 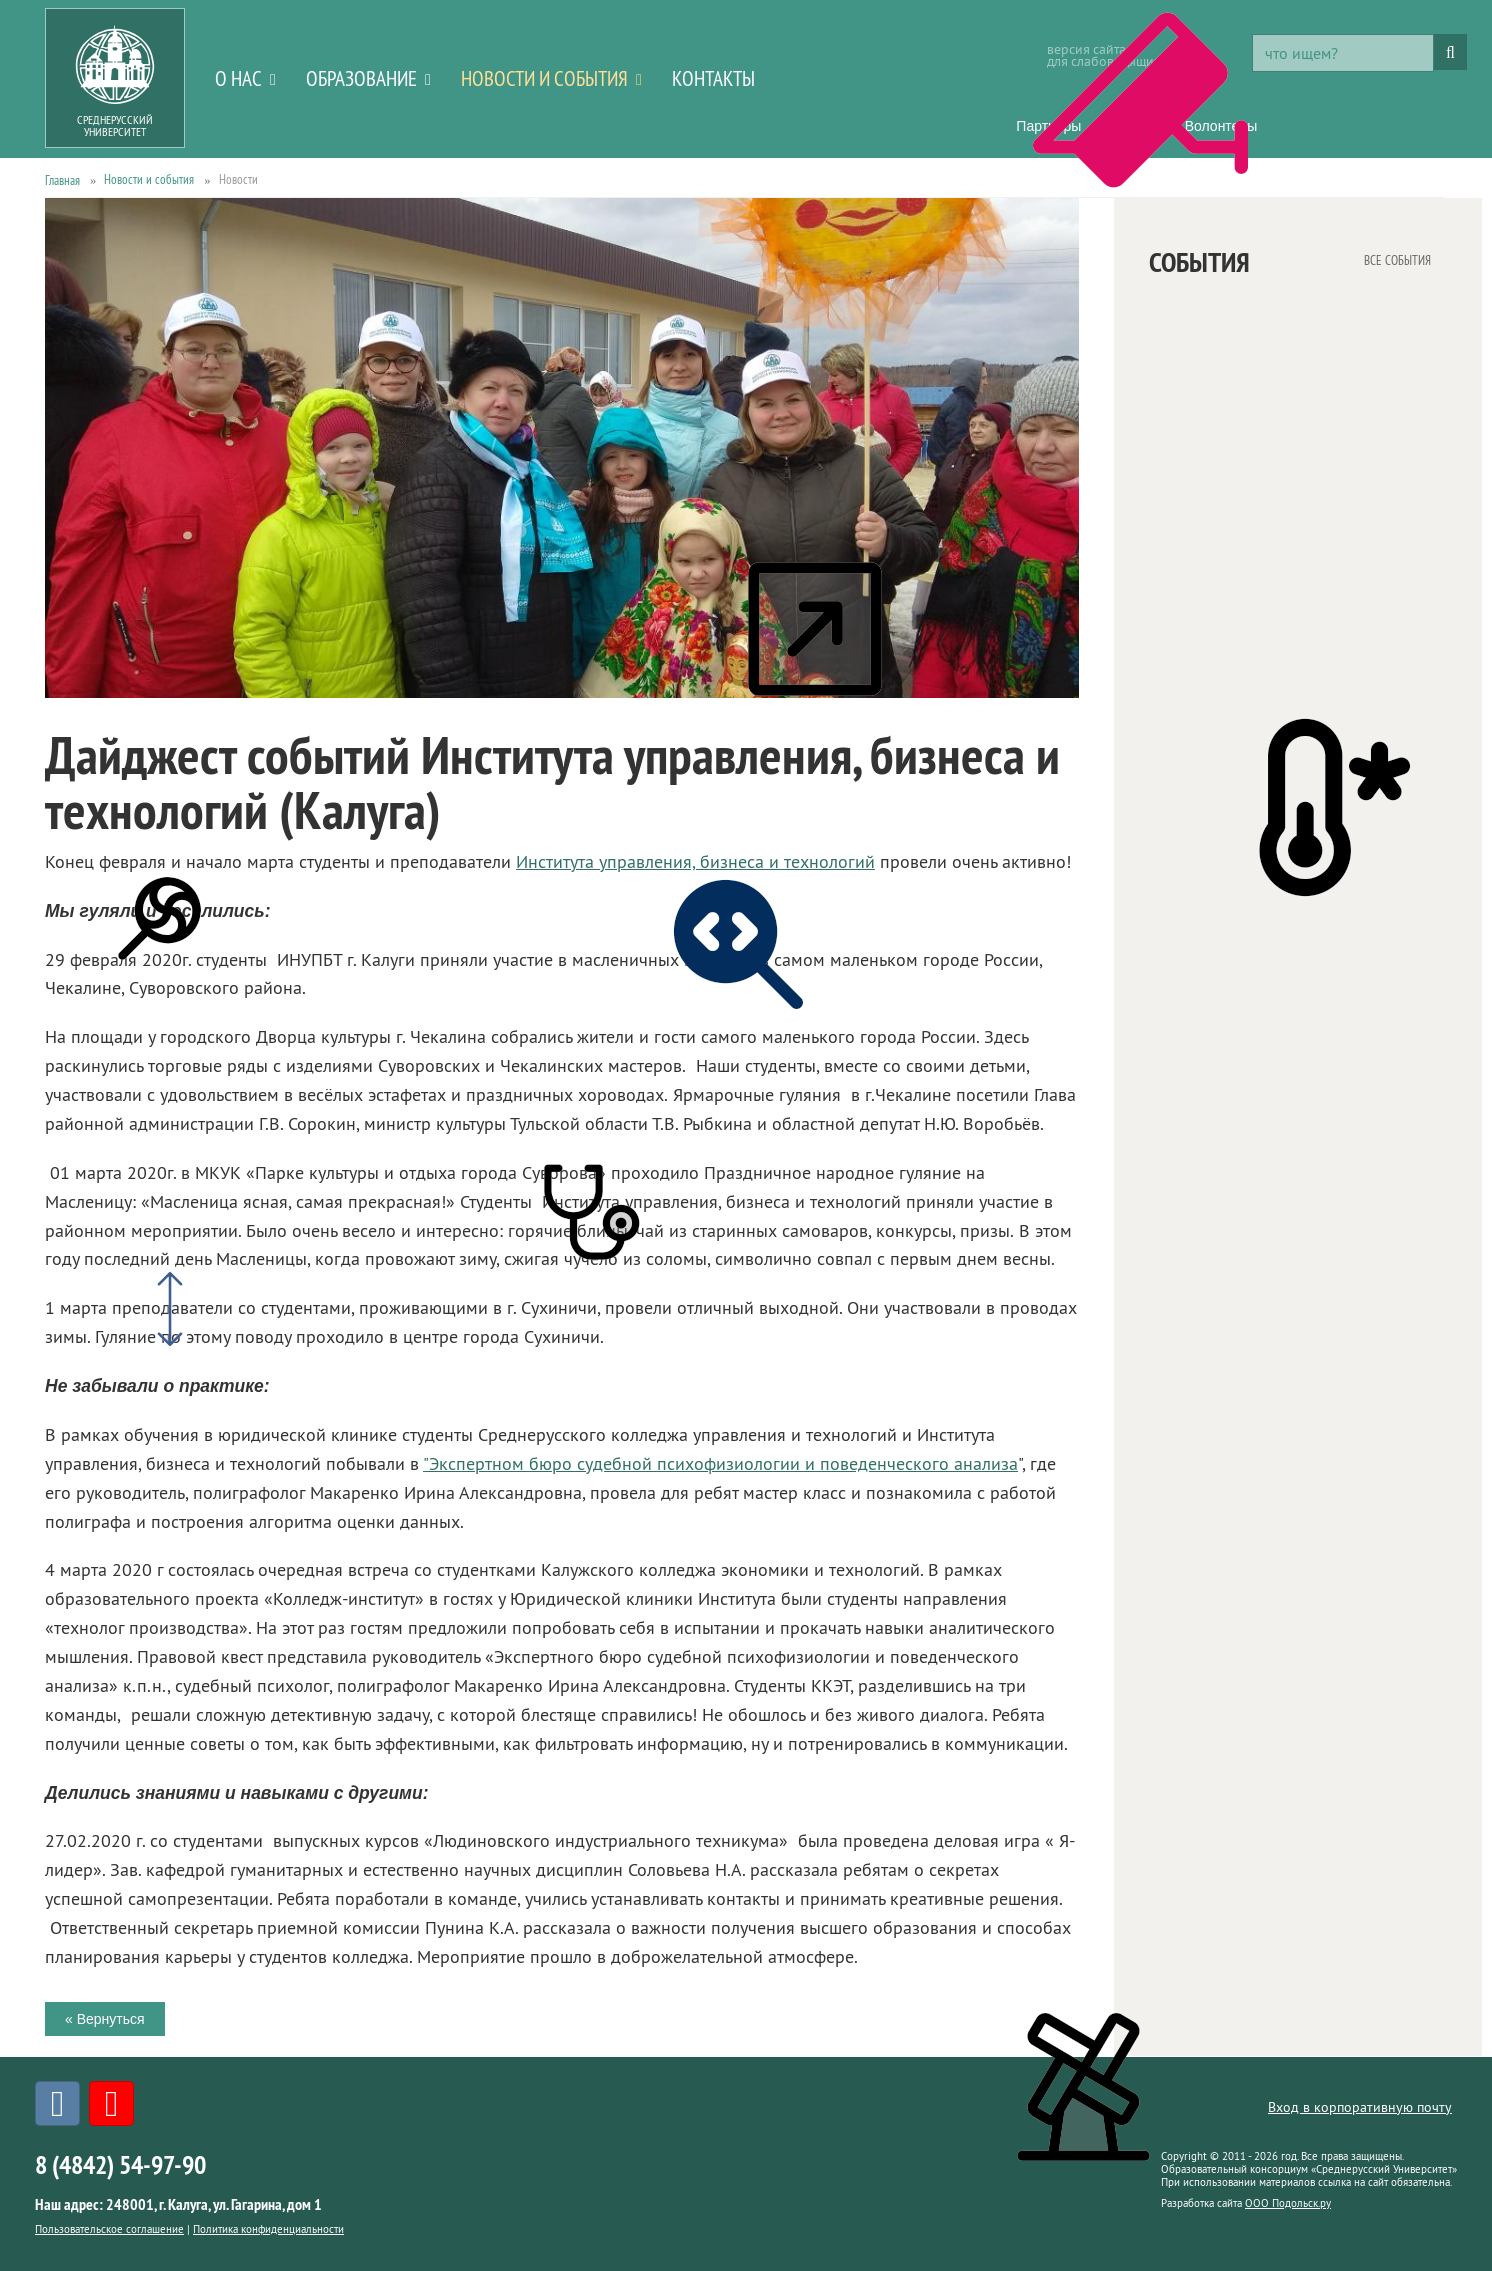 What do you see at coordinates (1083, 2089) in the screenshot?
I see `indicates renewable or wind energy options` at bounding box center [1083, 2089].